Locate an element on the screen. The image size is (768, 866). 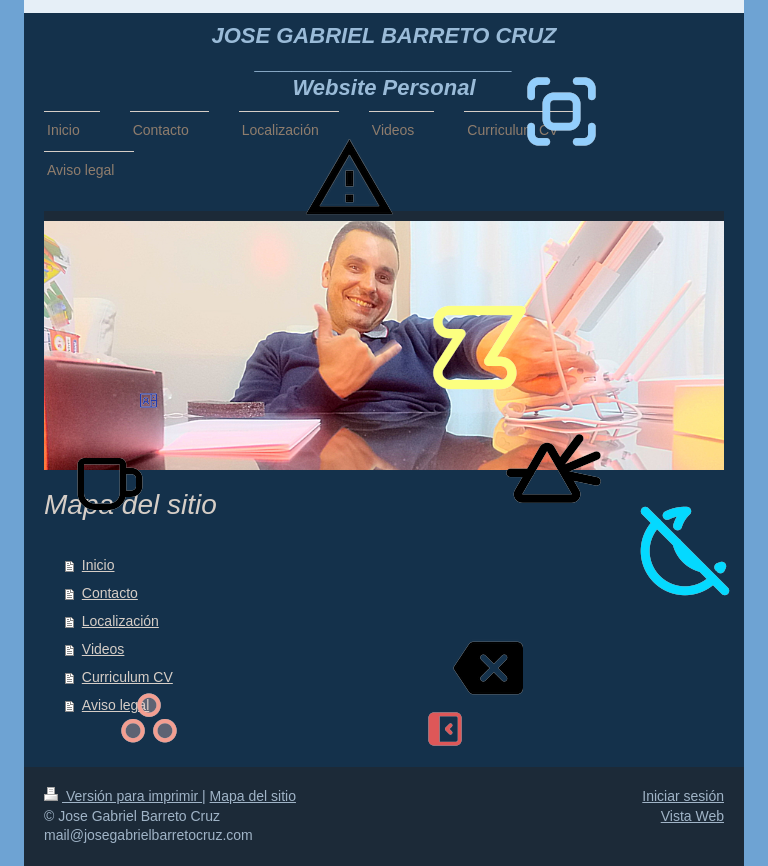
start or join a video conference is located at coordinates (148, 400).